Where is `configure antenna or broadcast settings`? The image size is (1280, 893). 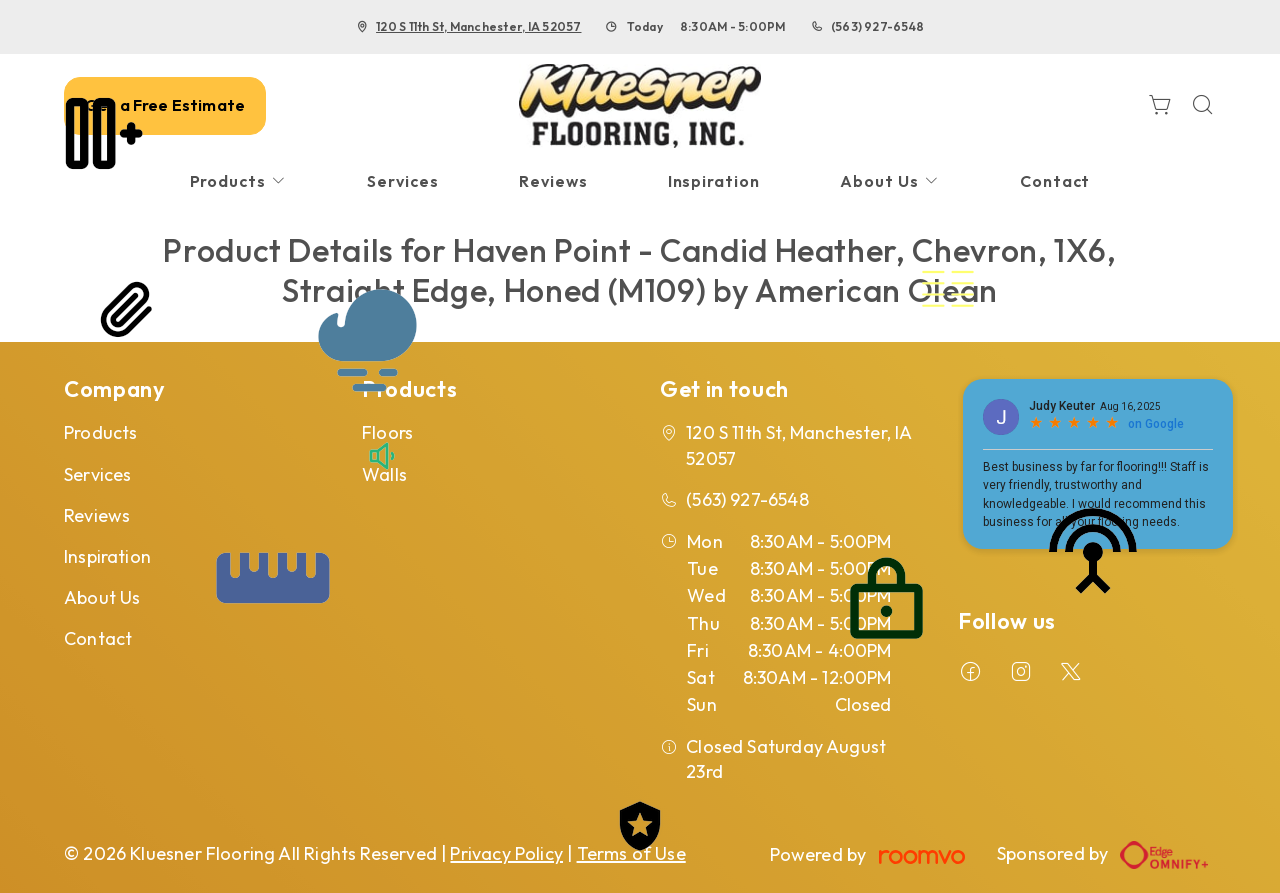
configure antenna or broadcast settings is located at coordinates (1093, 552).